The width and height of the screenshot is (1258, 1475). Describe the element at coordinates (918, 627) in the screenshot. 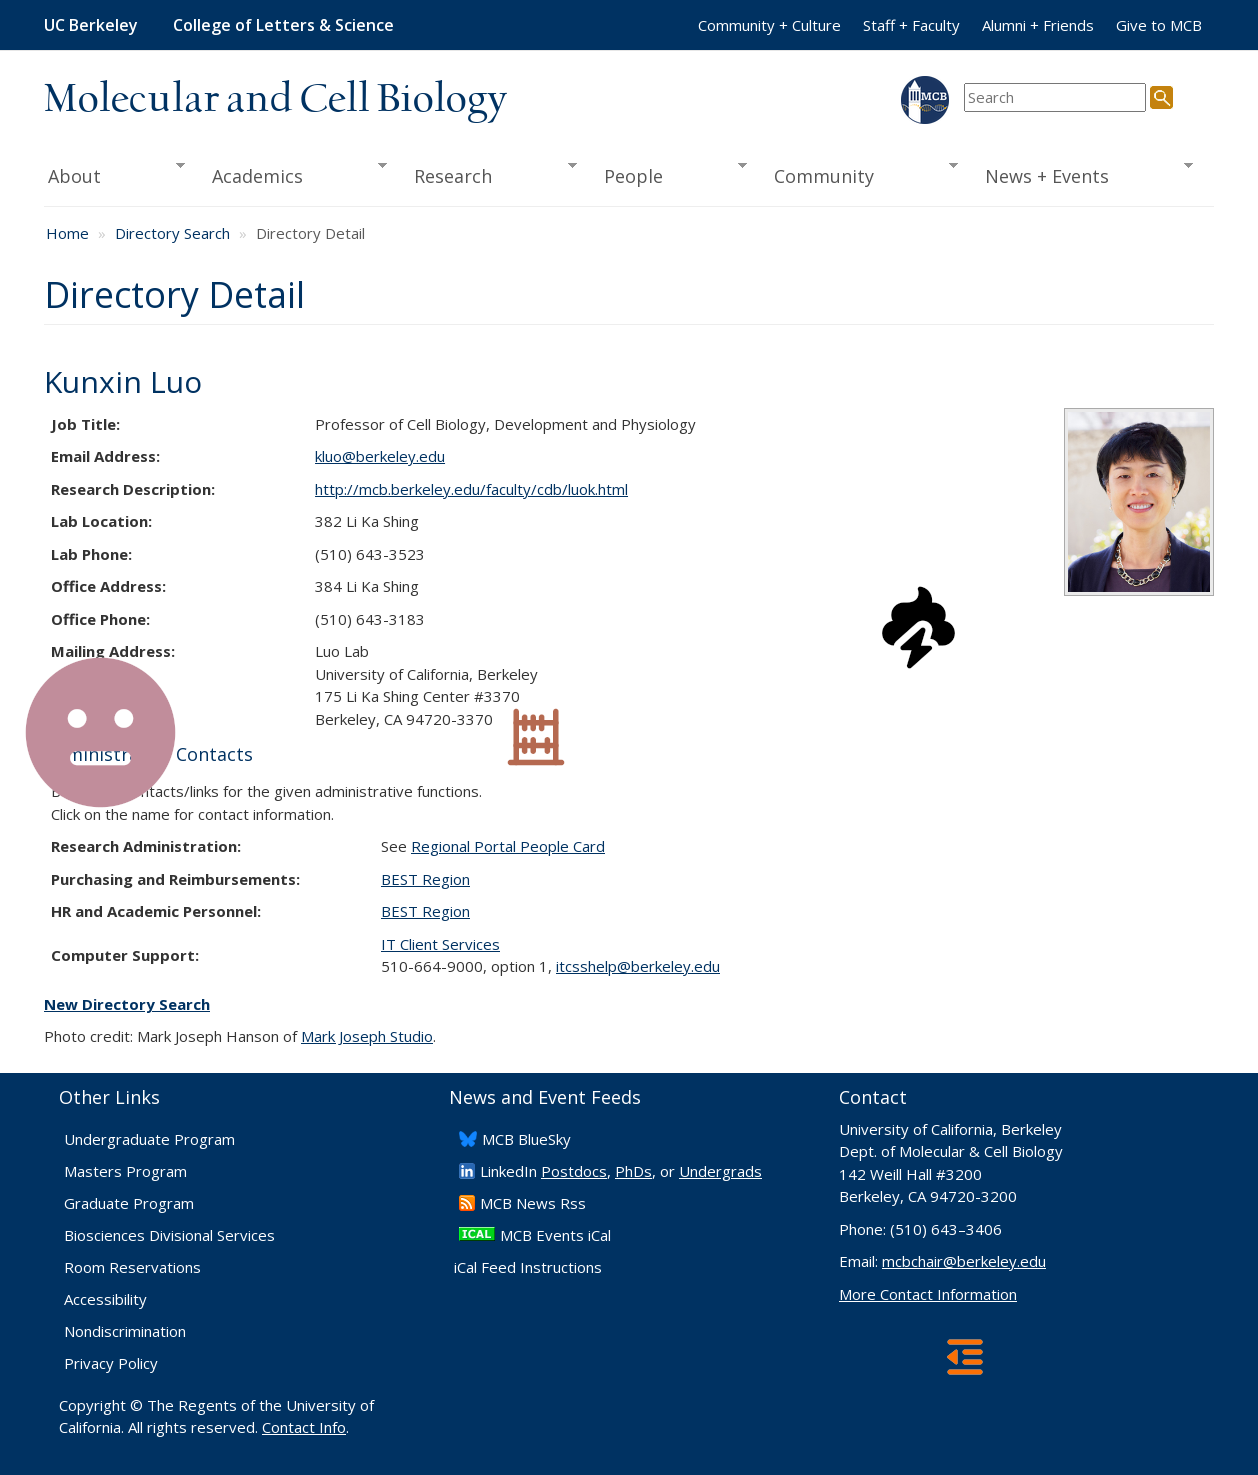

I see `indicates a system error or crash` at that location.